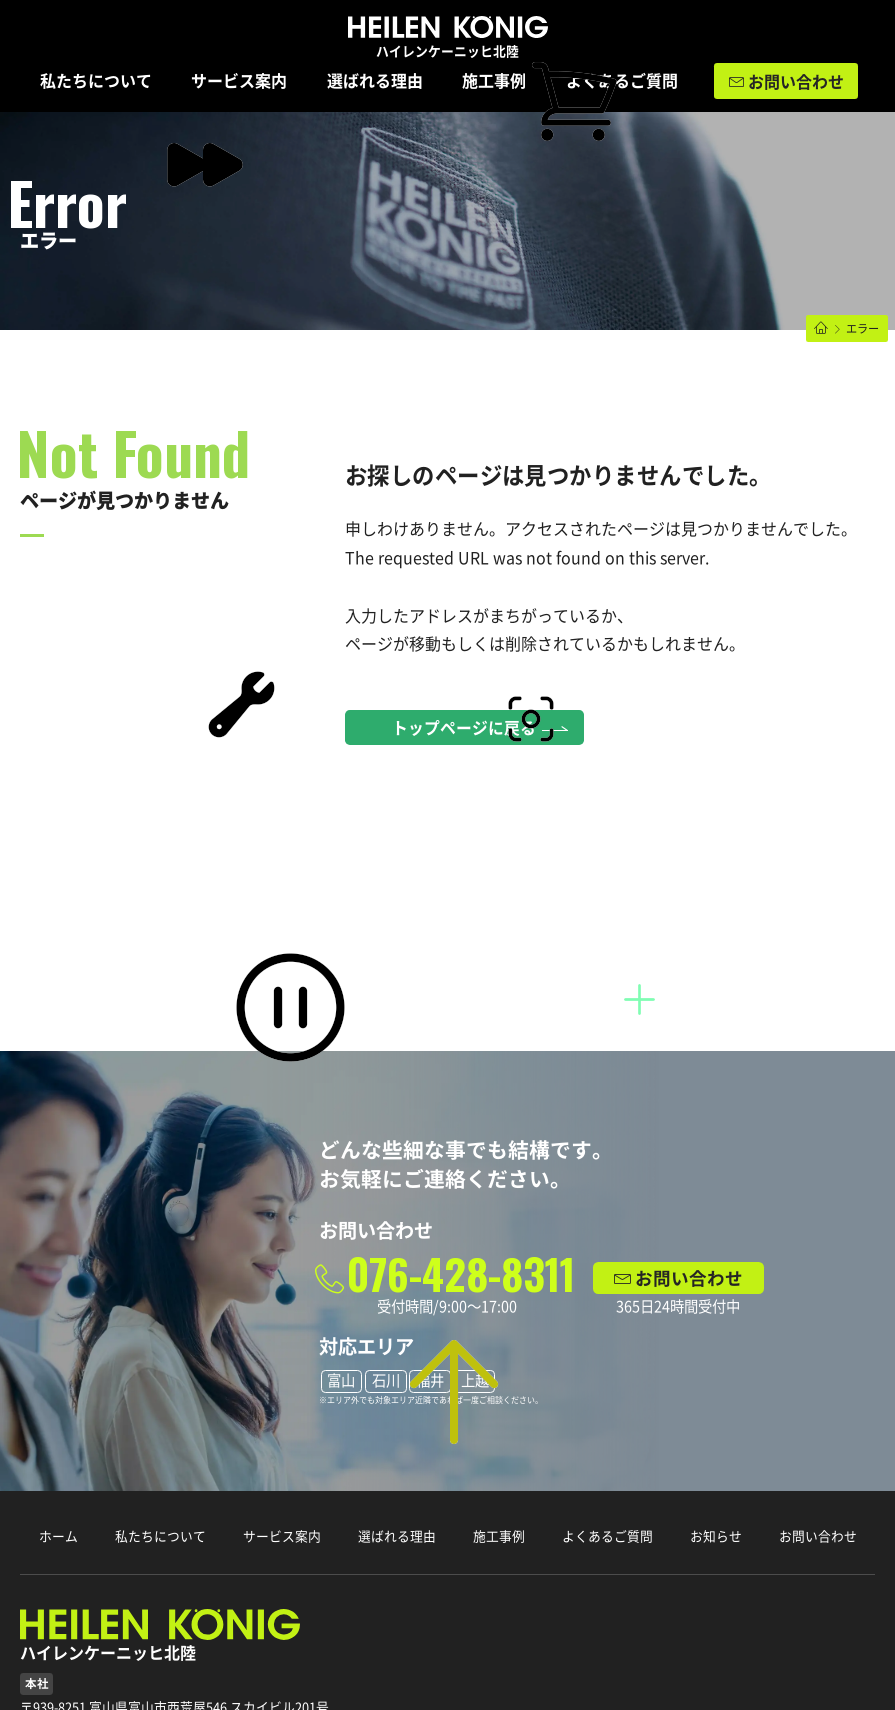 The width and height of the screenshot is (895, 1710). Describe the element at coordinates (574, 101) in the screenshot. I see `view your shopping cart` at that location.